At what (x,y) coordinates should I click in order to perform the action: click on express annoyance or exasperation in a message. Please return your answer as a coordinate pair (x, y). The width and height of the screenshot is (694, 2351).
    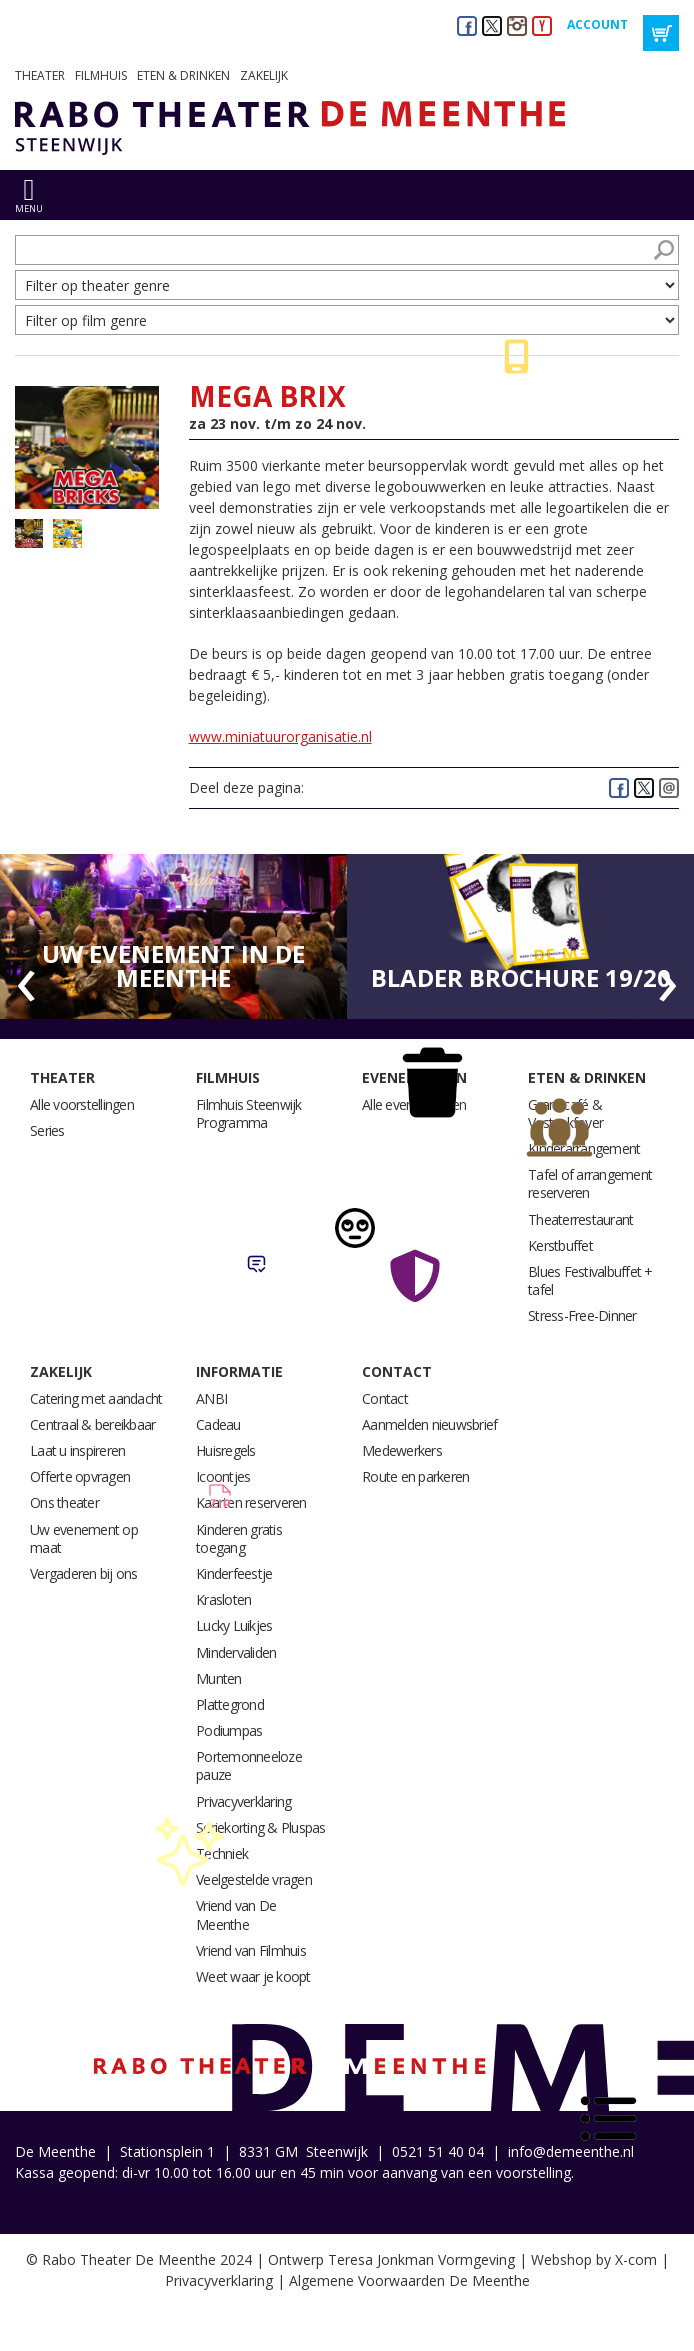
    Looking at the image, I should click on (355, 1228).